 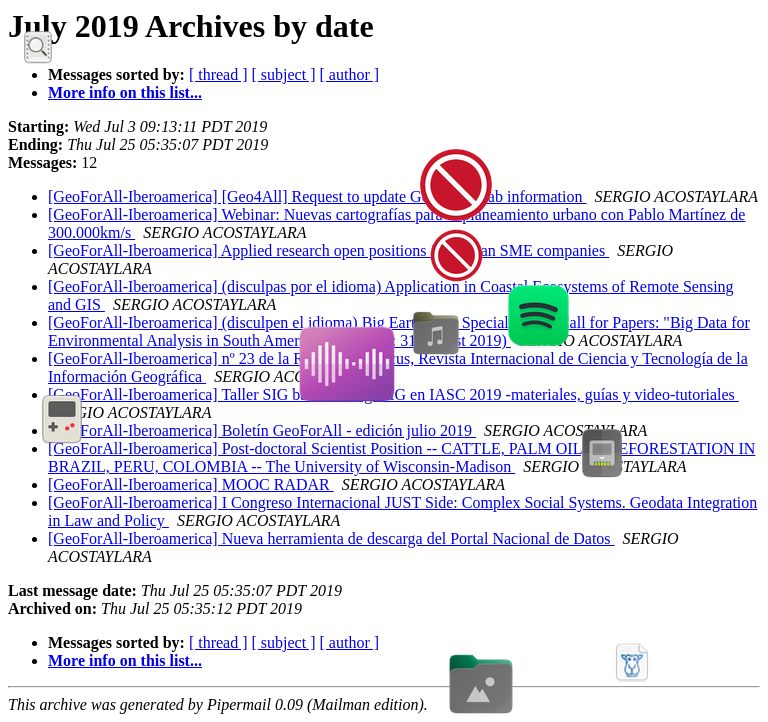 I want to click on open the audio recorder app, so click(x=347, y=364).